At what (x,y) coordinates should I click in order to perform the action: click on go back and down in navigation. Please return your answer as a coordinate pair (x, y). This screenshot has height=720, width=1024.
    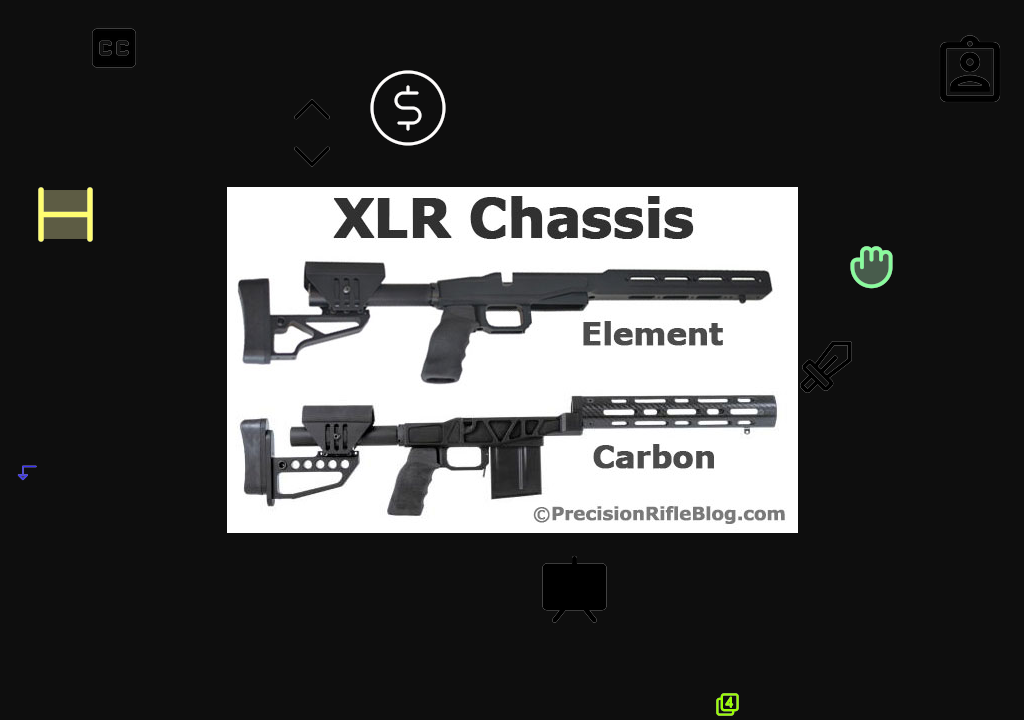
    Looking at the image, I should click on (26, 471).